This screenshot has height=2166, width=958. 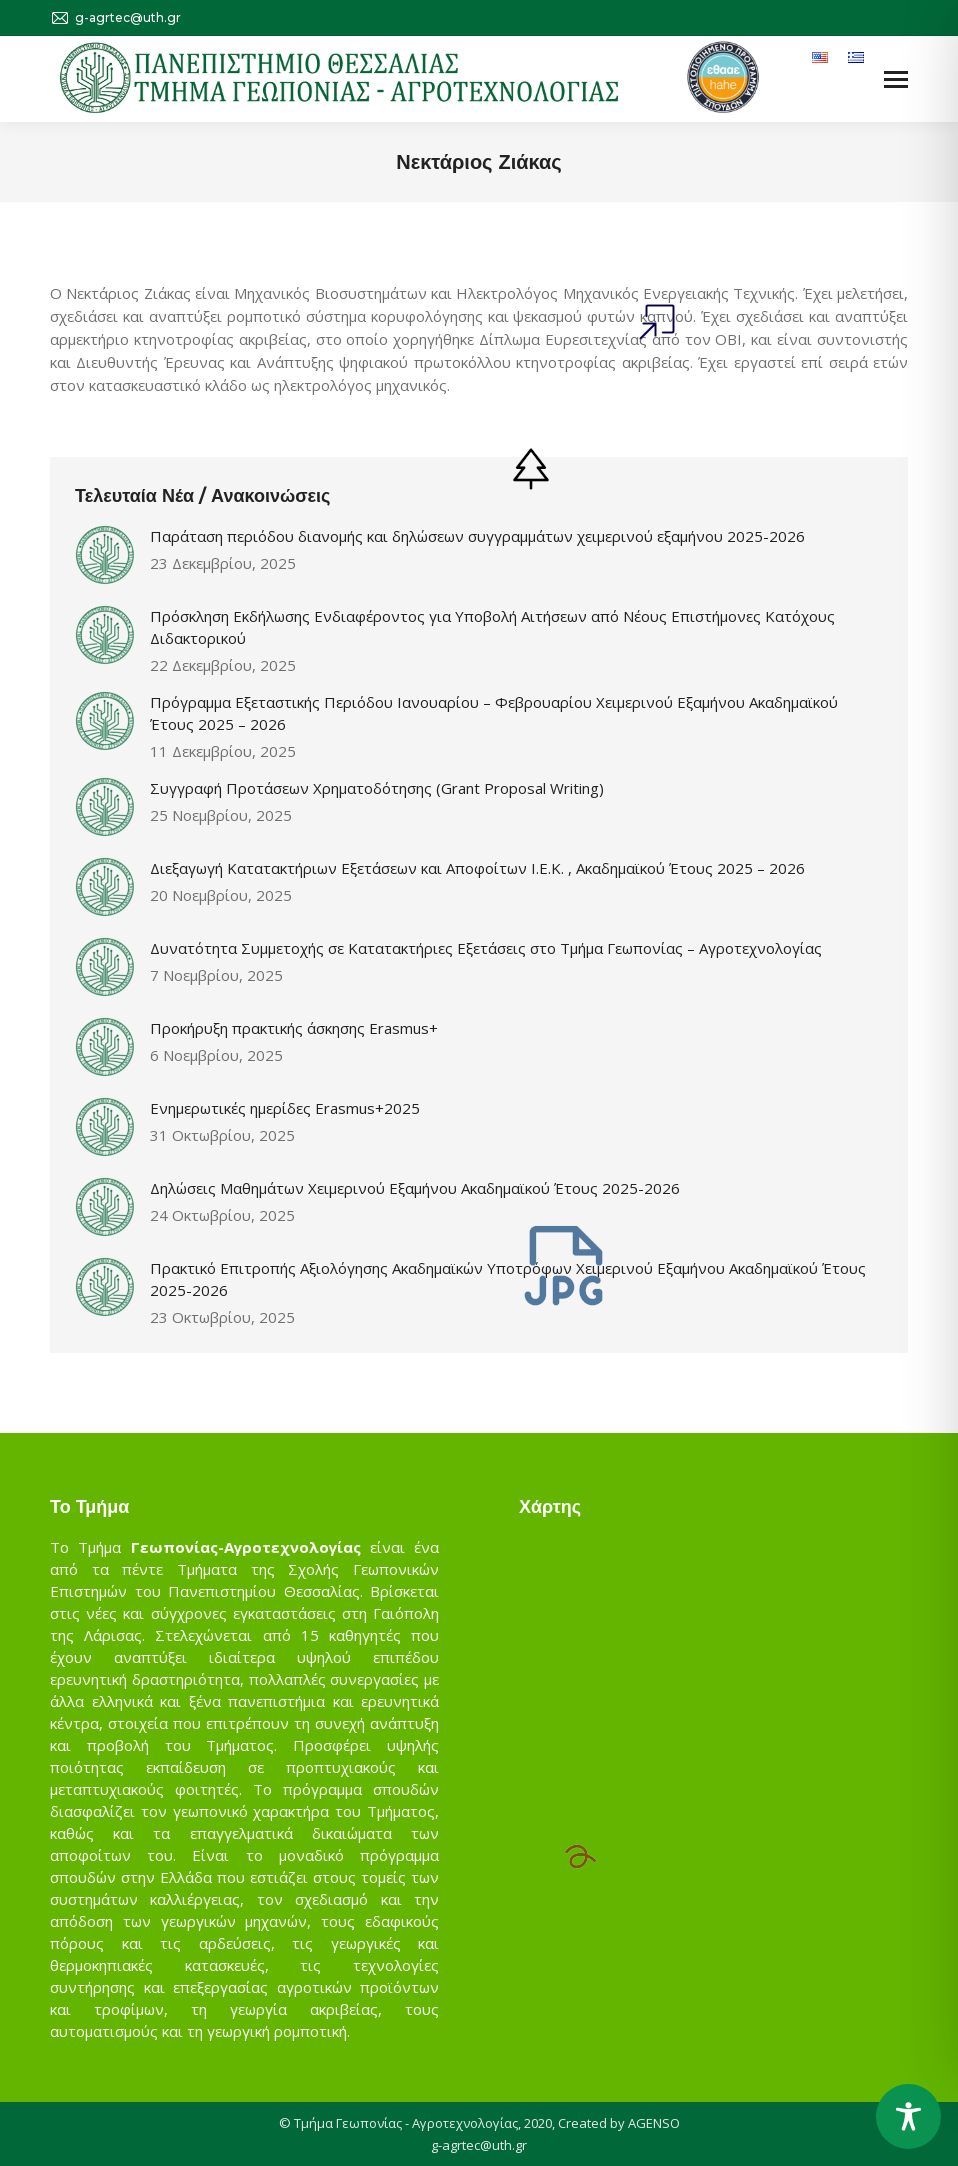 What do you see at coordinates (657, 322) in the screenshot?
I see `import or bring content into a container` at bounding box center [657, 322].